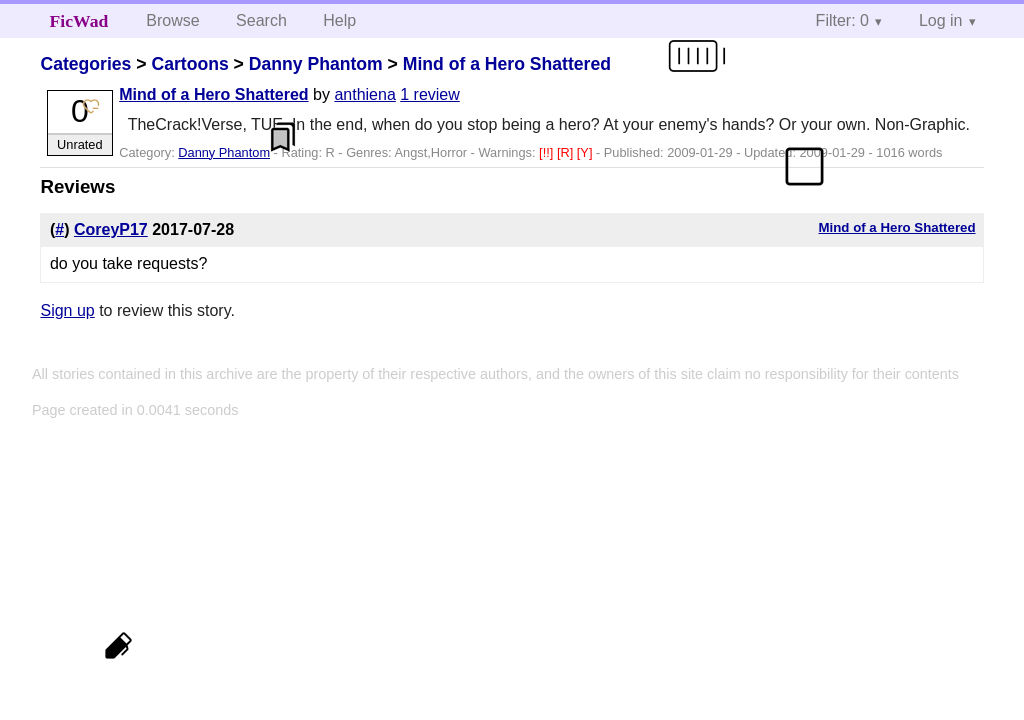  What do you see at coordinates (804, 166) in the screenshot?
I see `stop media playback` at bounding box center [804, 166].